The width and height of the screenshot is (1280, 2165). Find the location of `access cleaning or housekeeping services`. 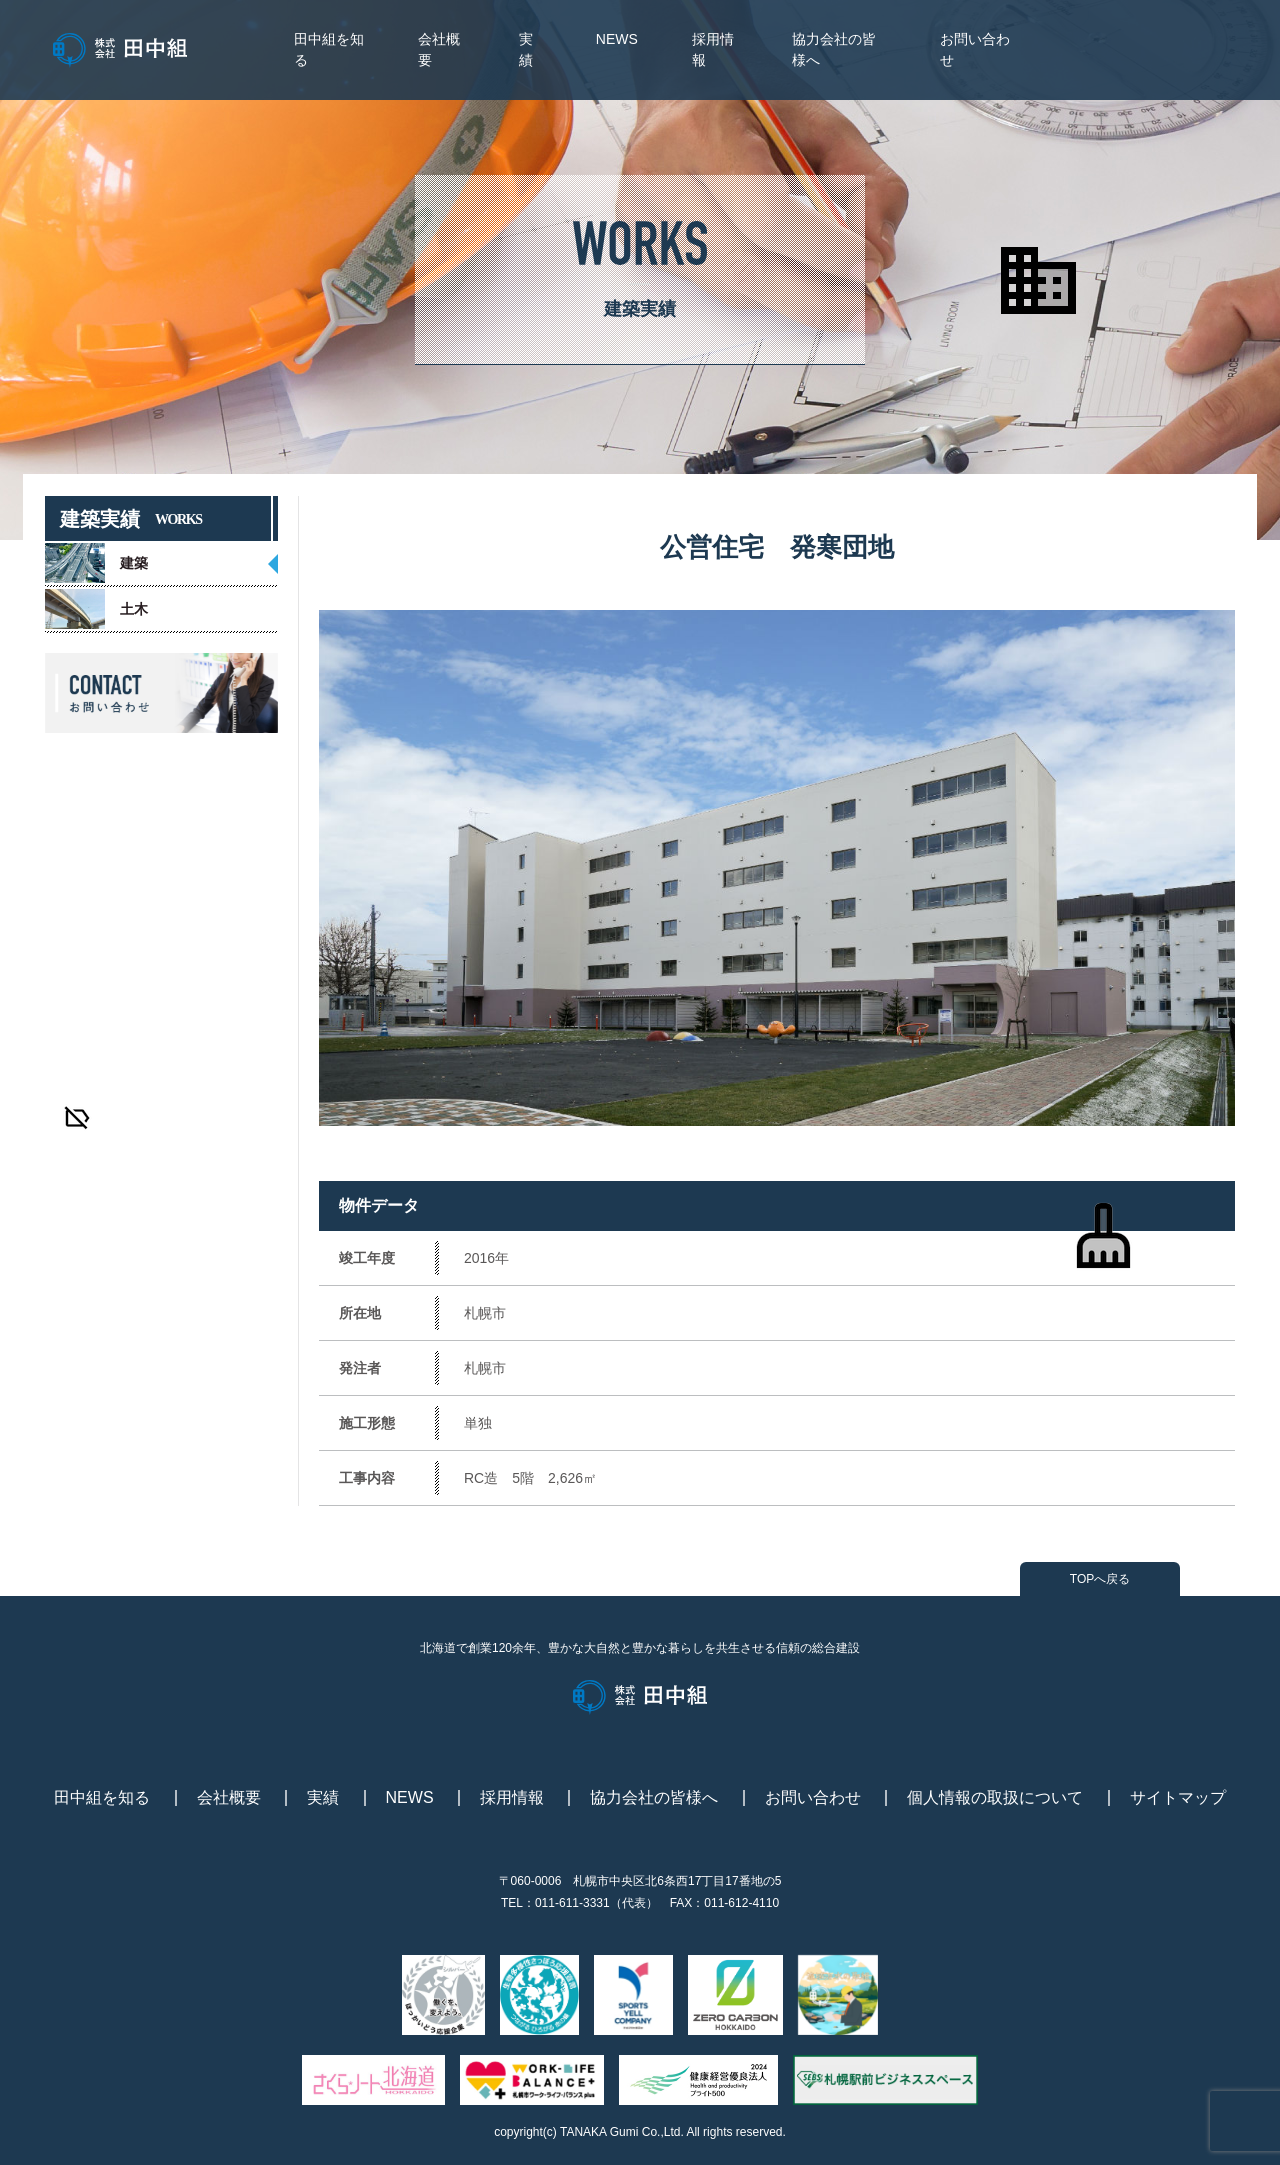

access cleaning or housekeeping services is located at coordinates (1103, 1235).